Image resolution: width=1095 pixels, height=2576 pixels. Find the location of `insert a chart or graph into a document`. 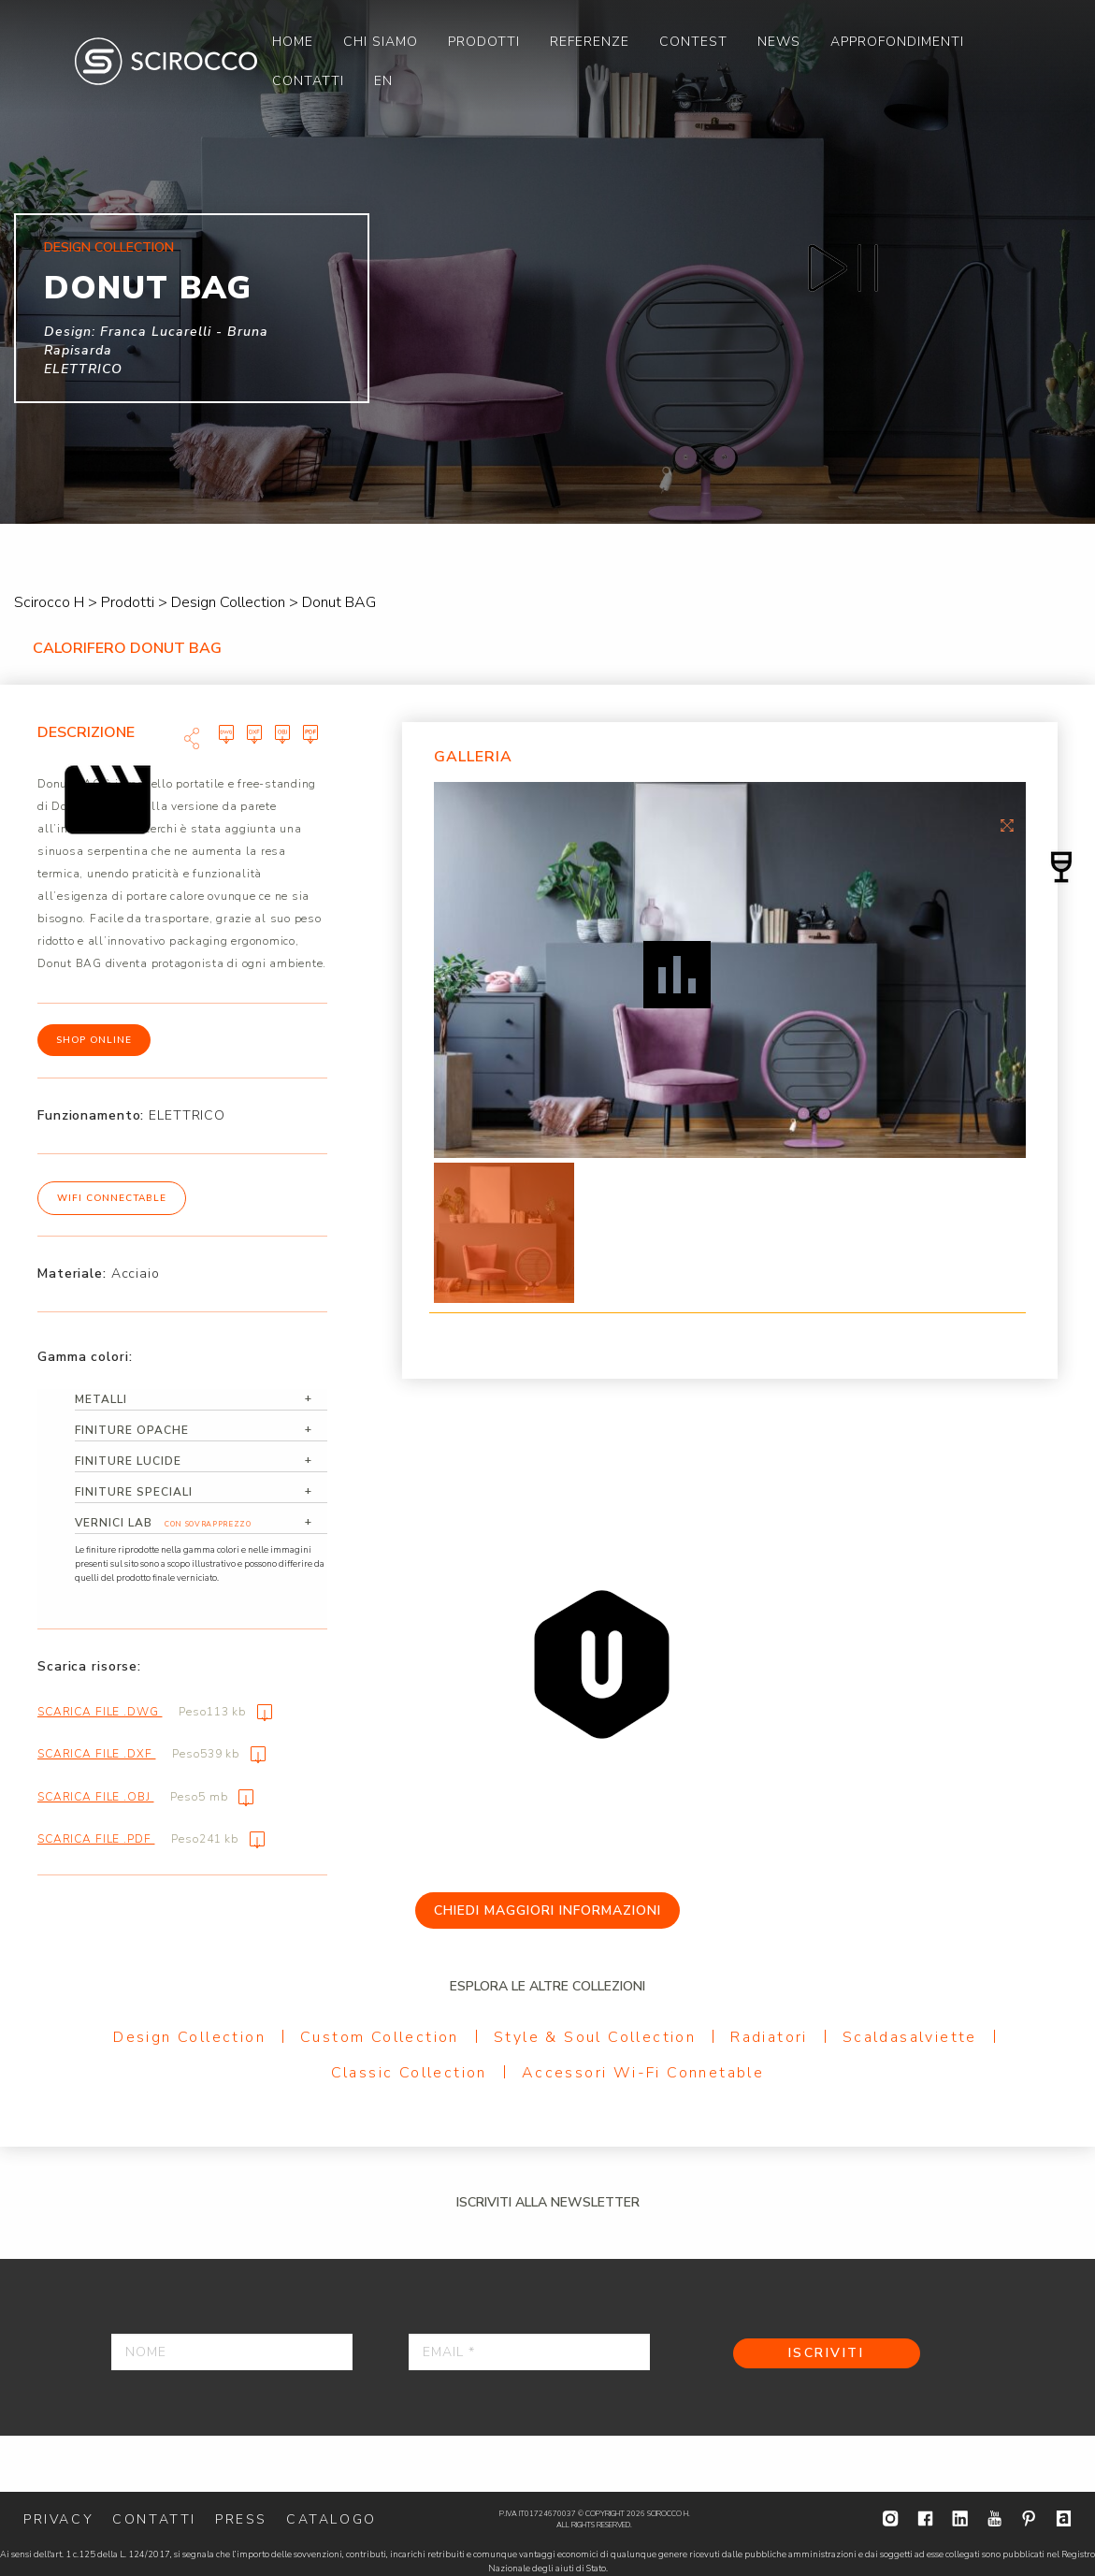

insert a chart or graph into a document is located at coordinates (677, 975).